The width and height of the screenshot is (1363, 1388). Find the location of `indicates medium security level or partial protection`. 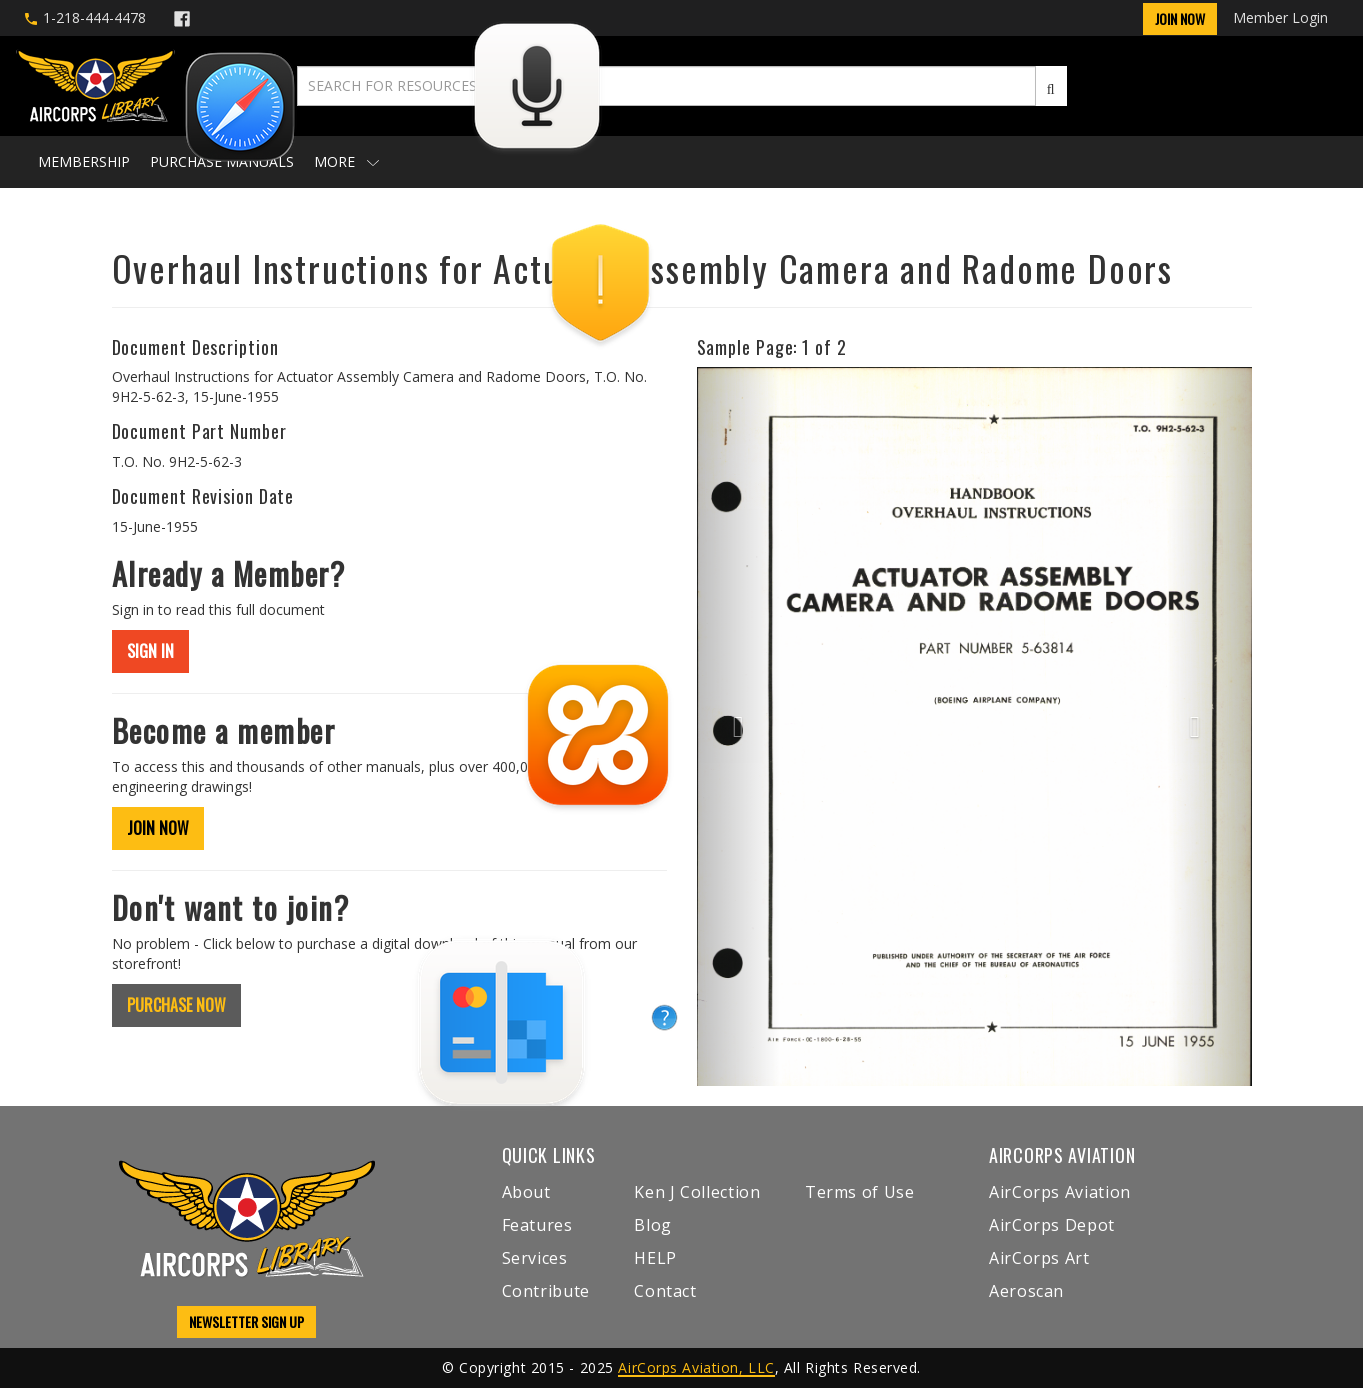

indicates medium security level or partial protection is located at coordinates (600, 286).